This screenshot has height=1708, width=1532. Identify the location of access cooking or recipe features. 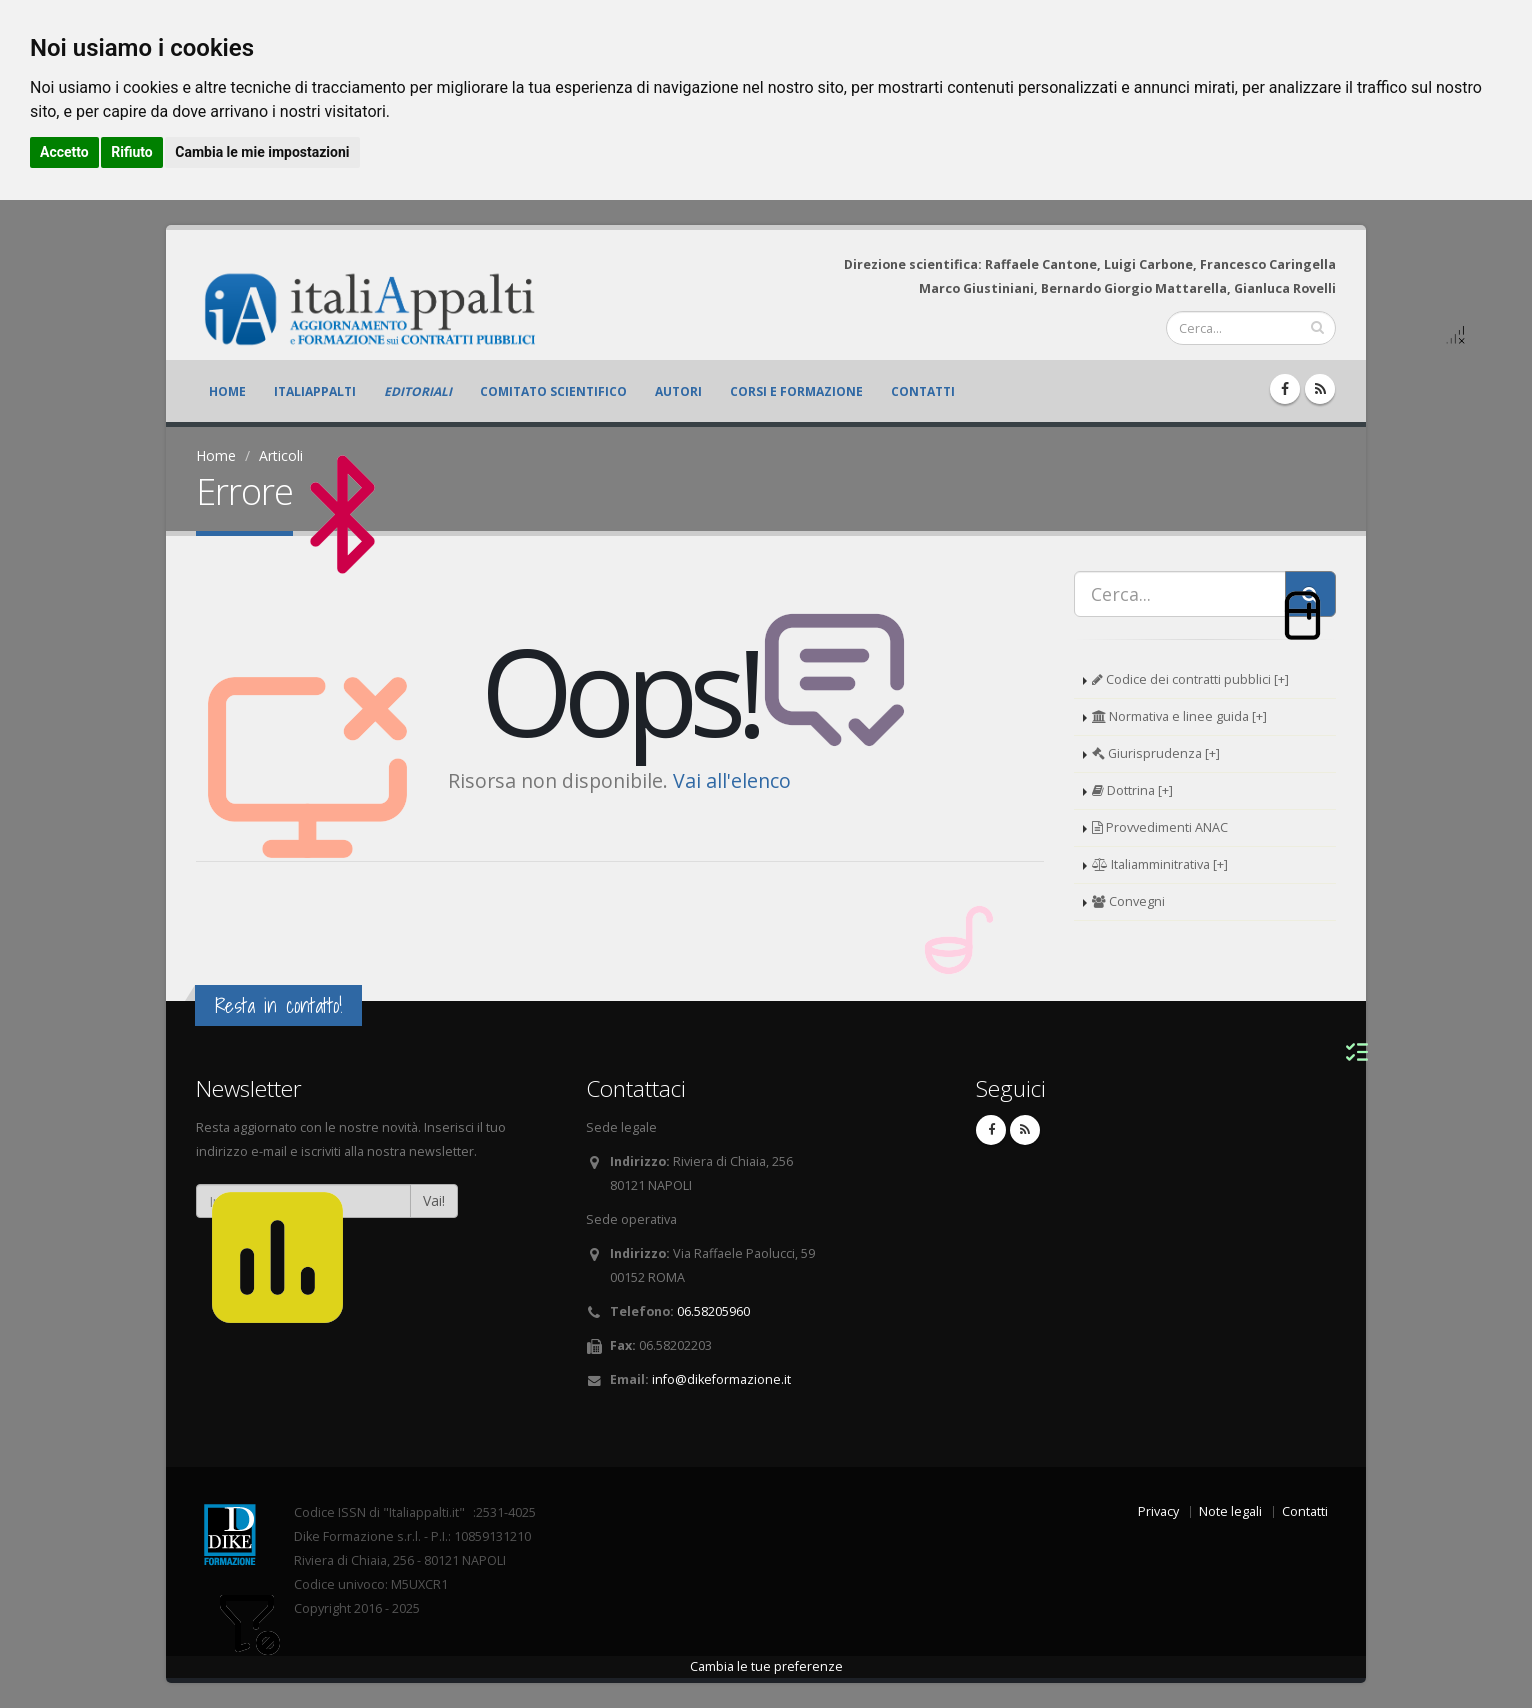
(959, 940).